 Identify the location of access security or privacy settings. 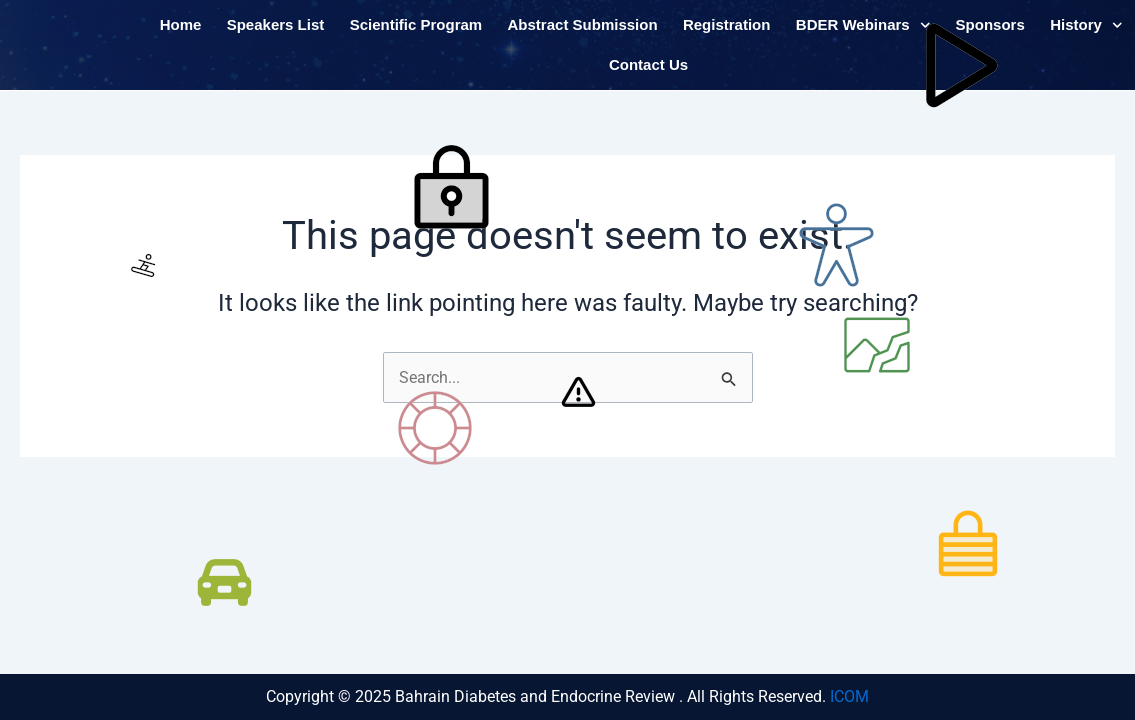
(451, 191).